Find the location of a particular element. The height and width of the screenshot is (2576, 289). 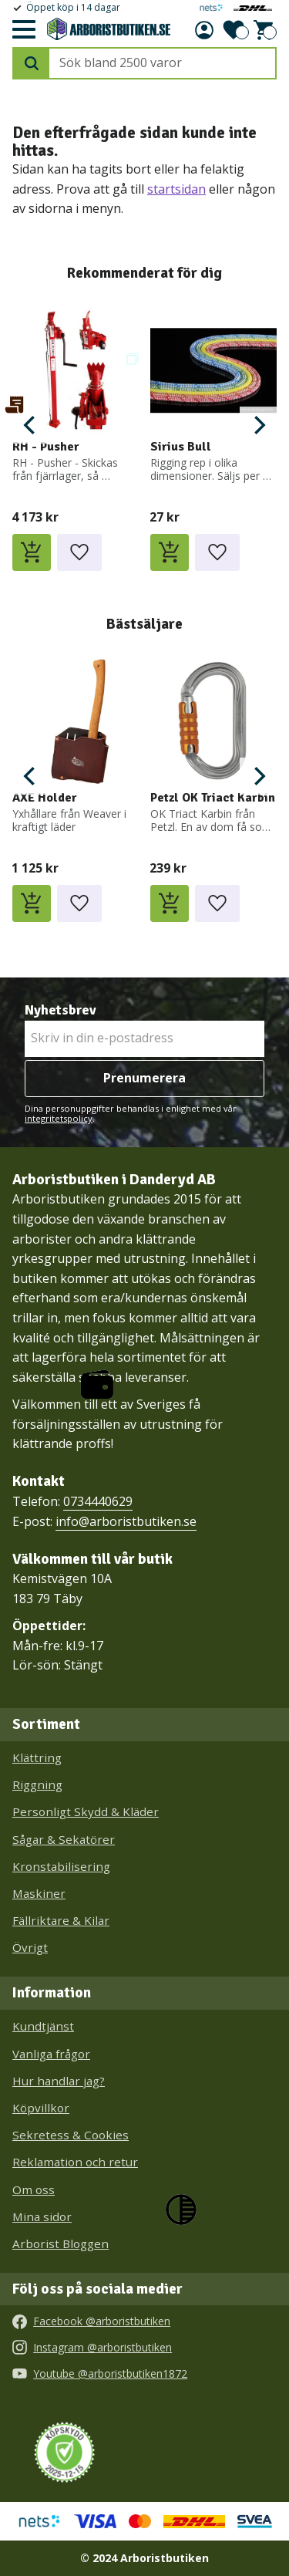

copy to clipboard is located at coordinates (133, 359).